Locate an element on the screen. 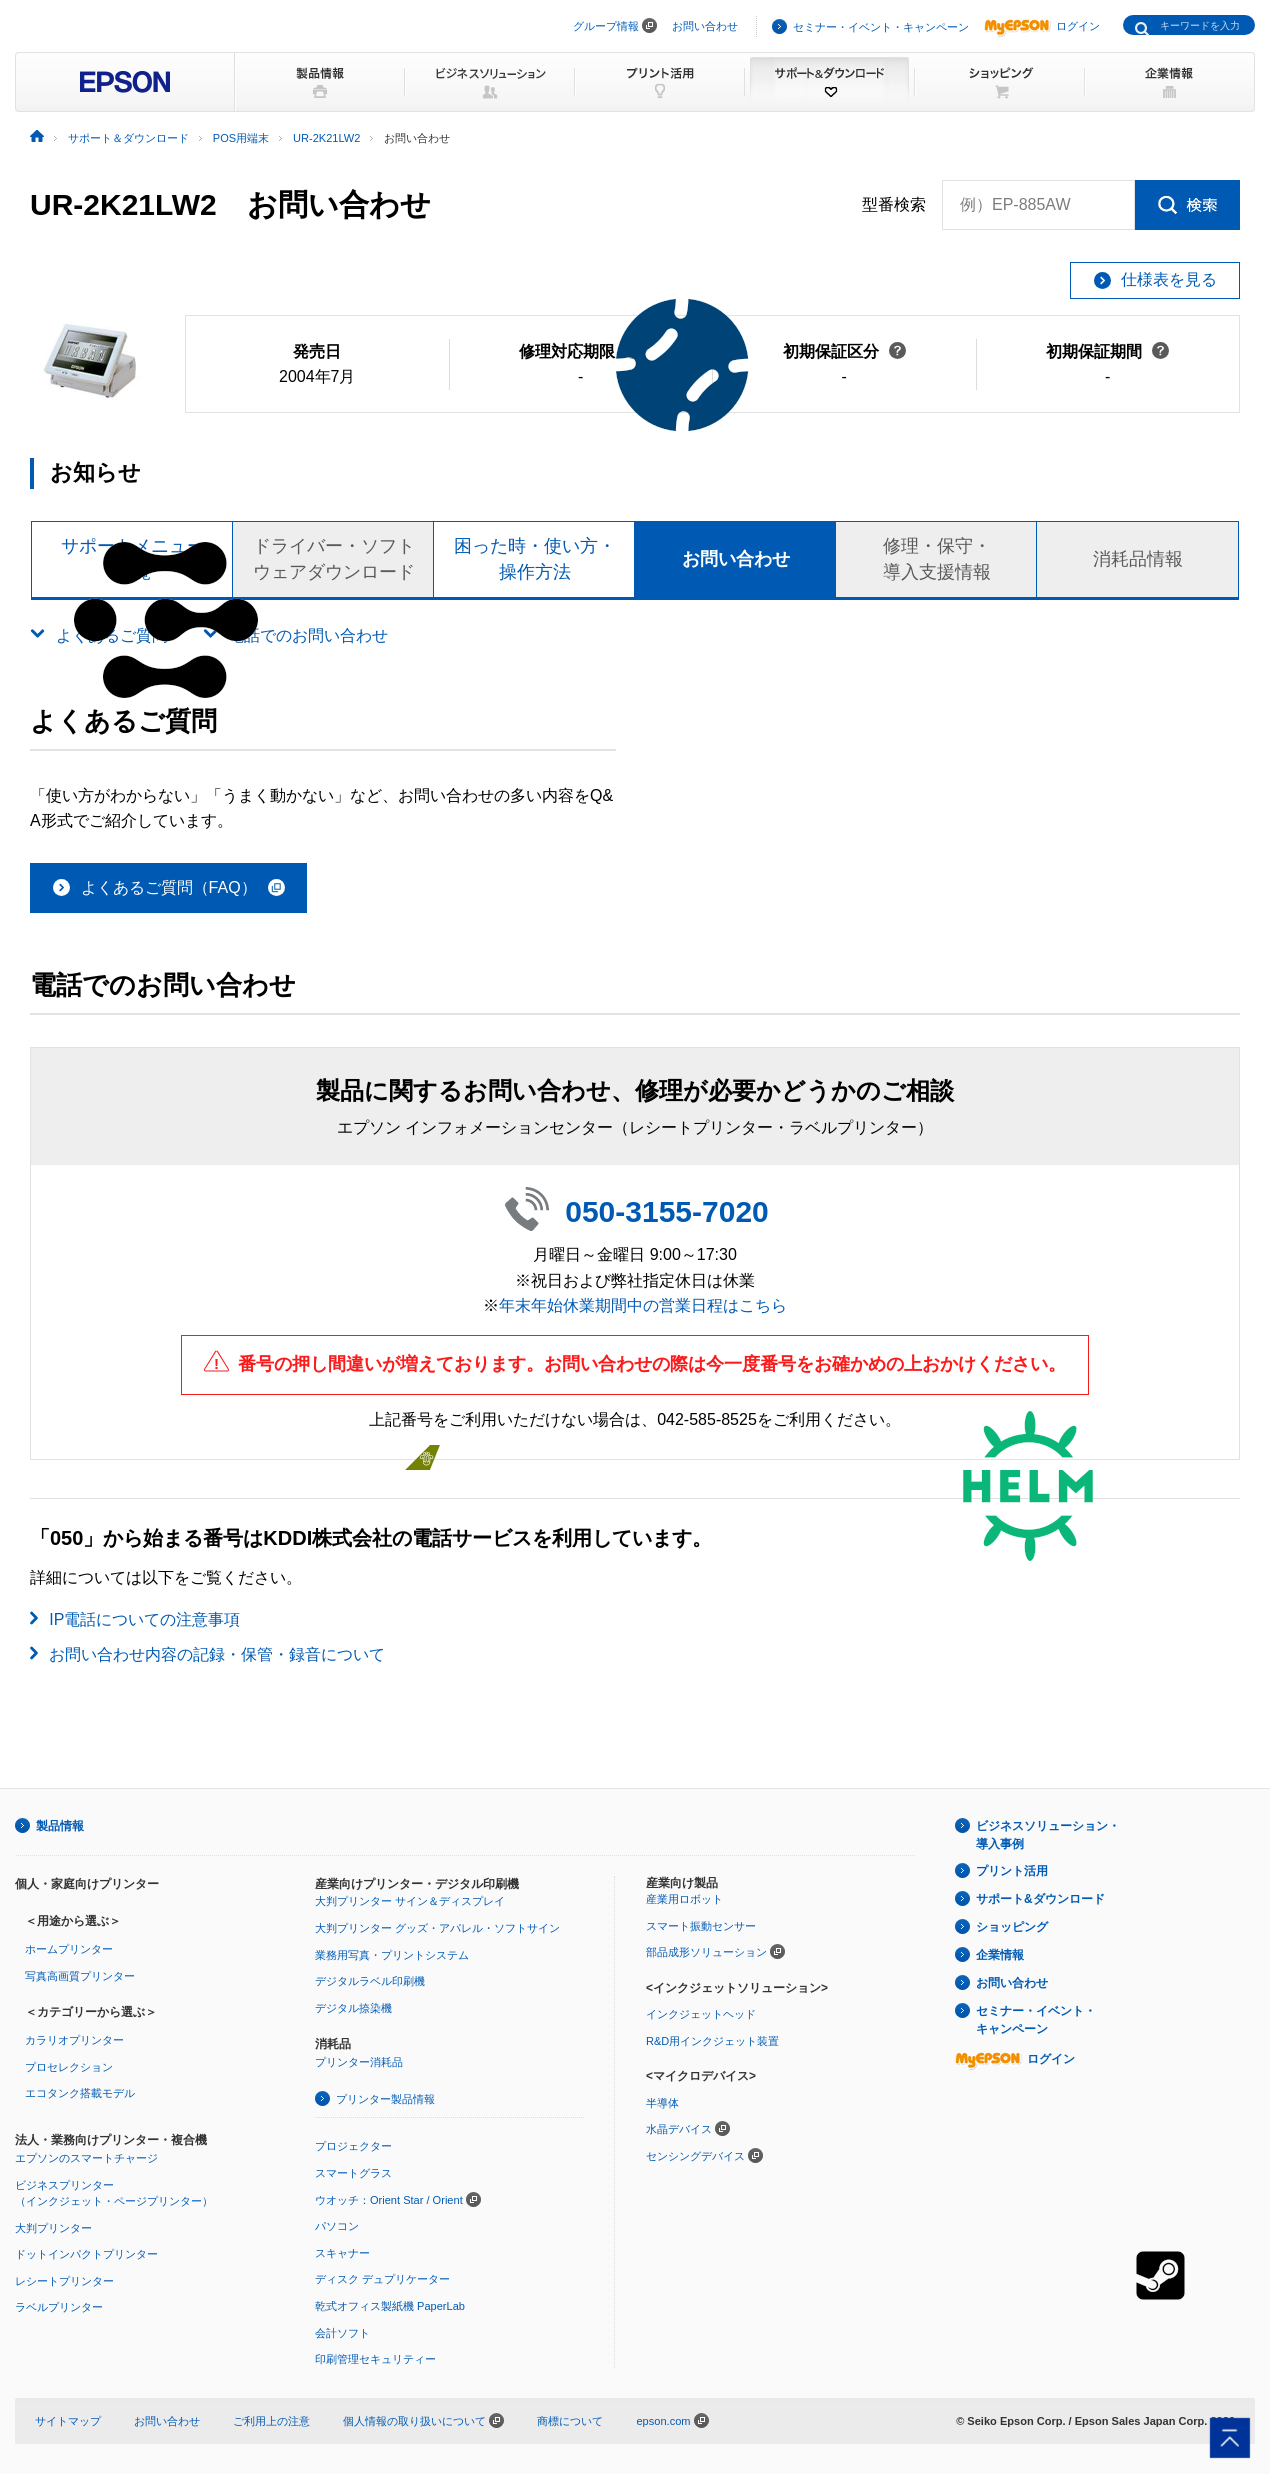 This screenshot has width=1270, height=2474. open steam gaming platform is located at coordinates (1160, 2275).